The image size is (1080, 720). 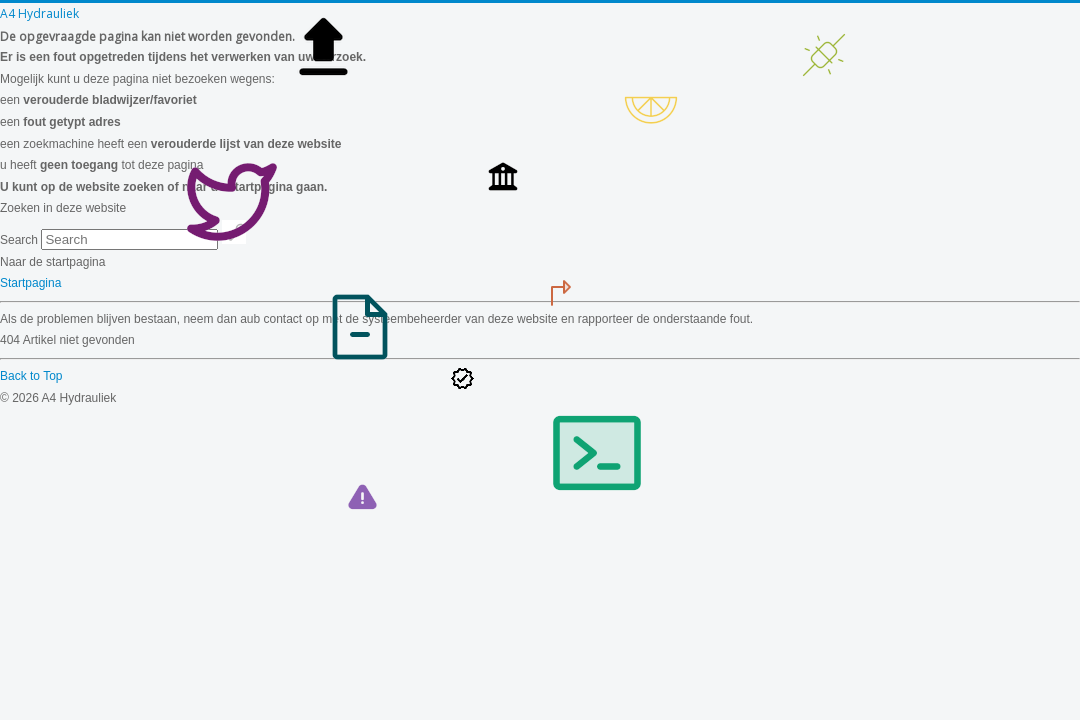 I want to click on upload a file from your device, so click(x=323, y=47).